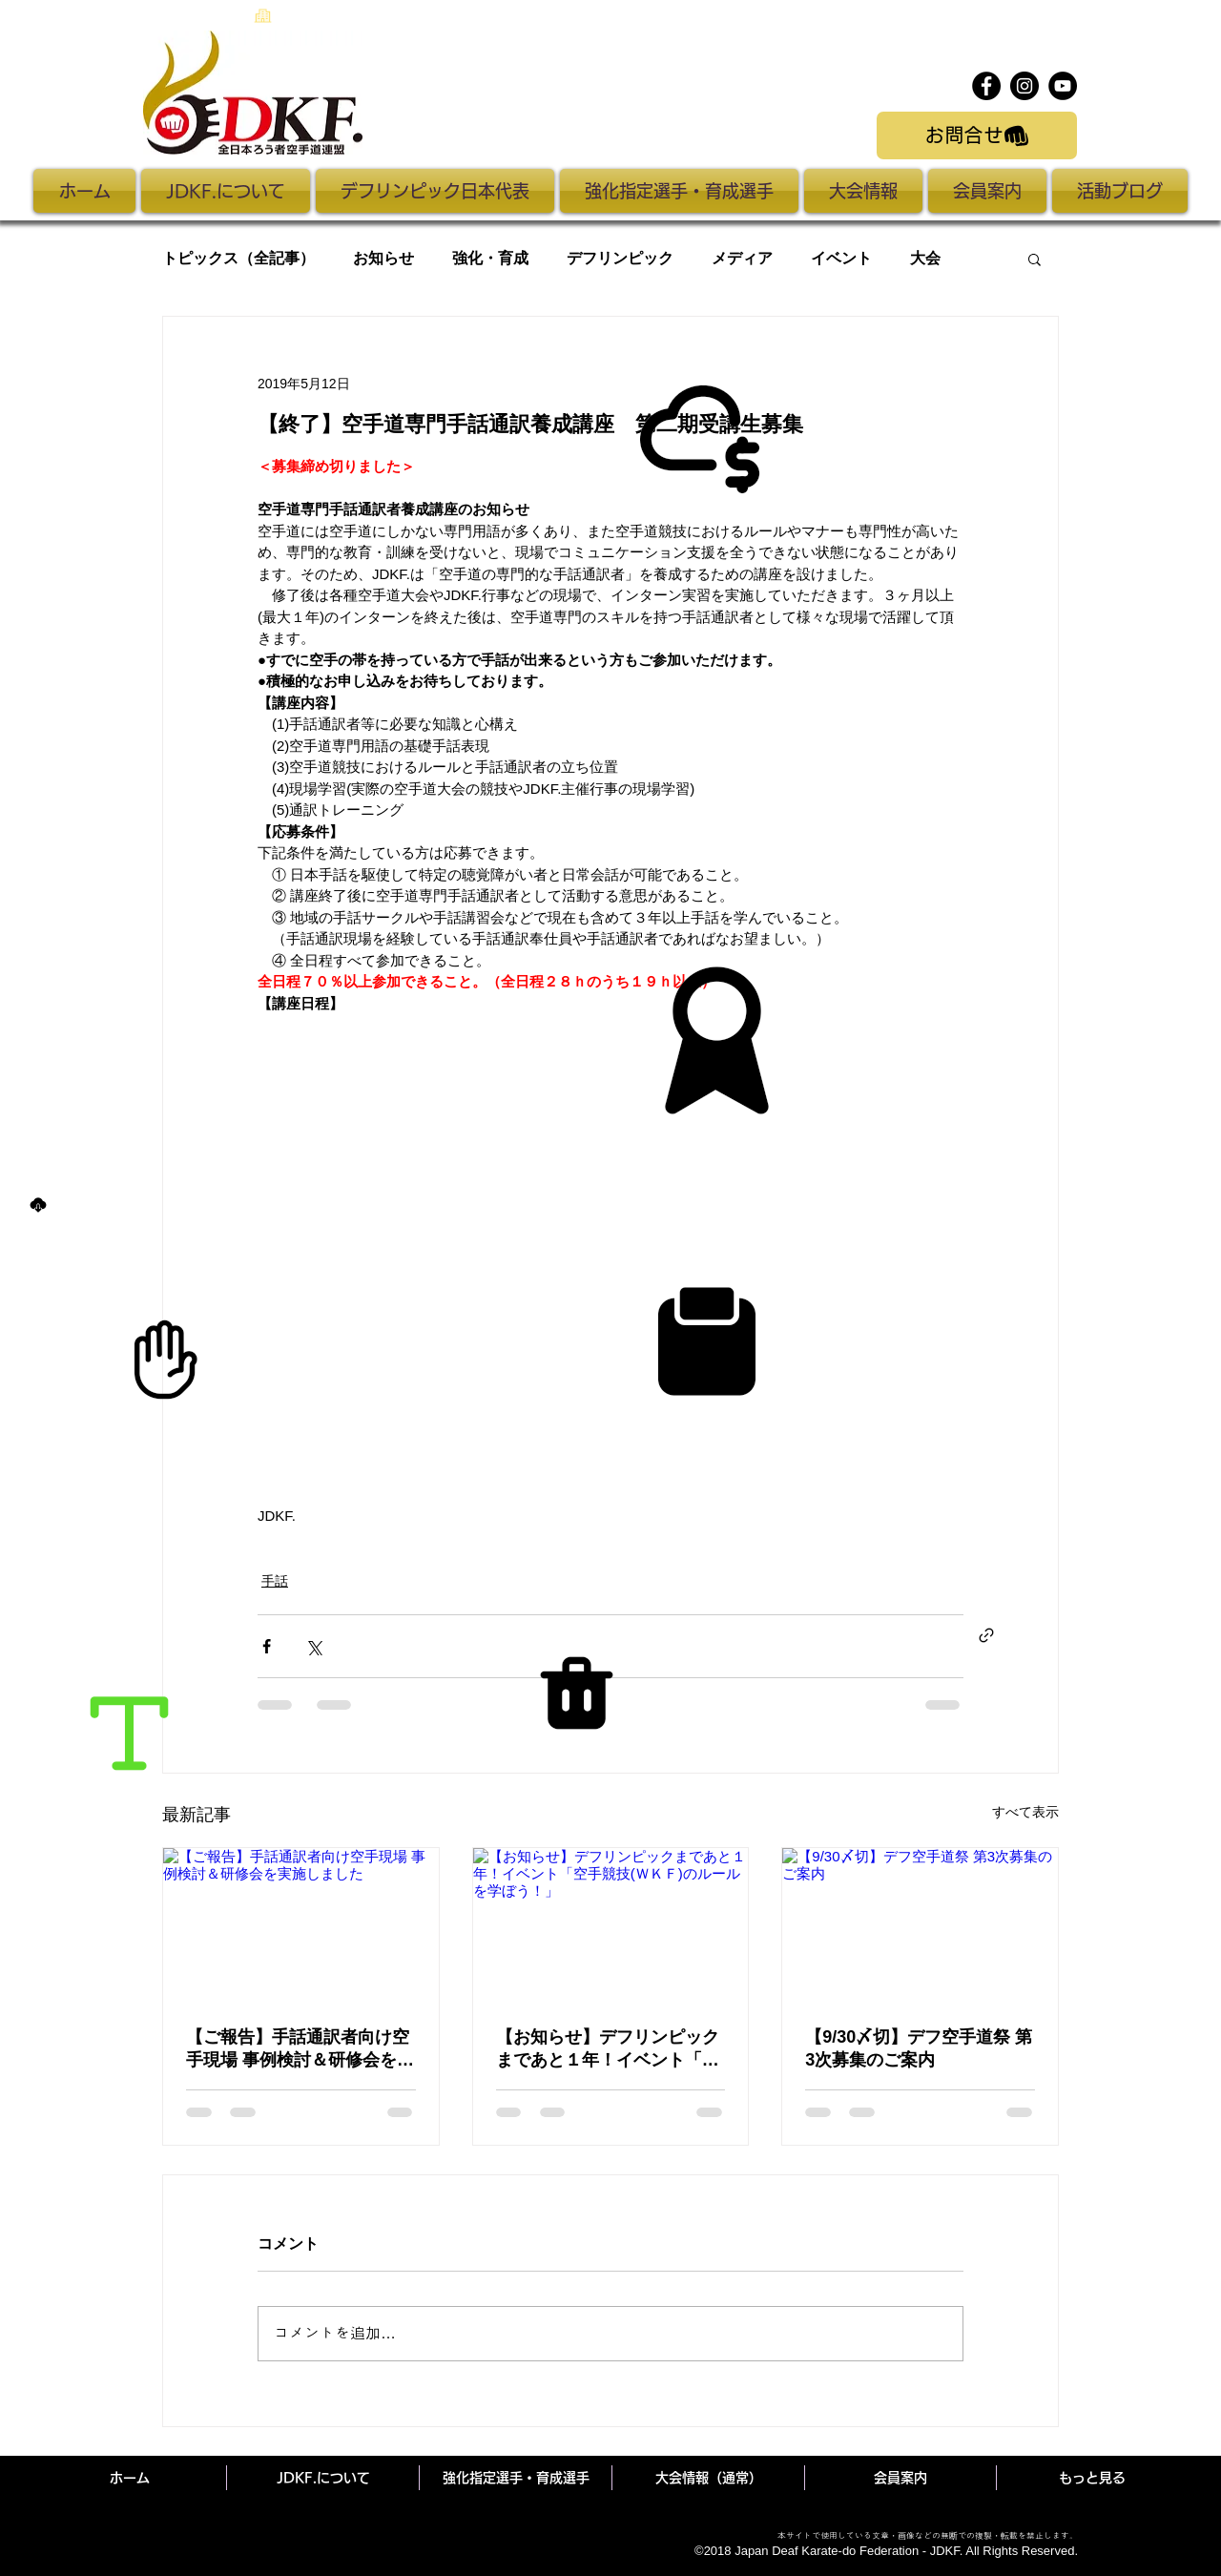 The width and height of the screenshot is (1221, 2576). I want to click on stop or pause an action, so click(166, 1360).